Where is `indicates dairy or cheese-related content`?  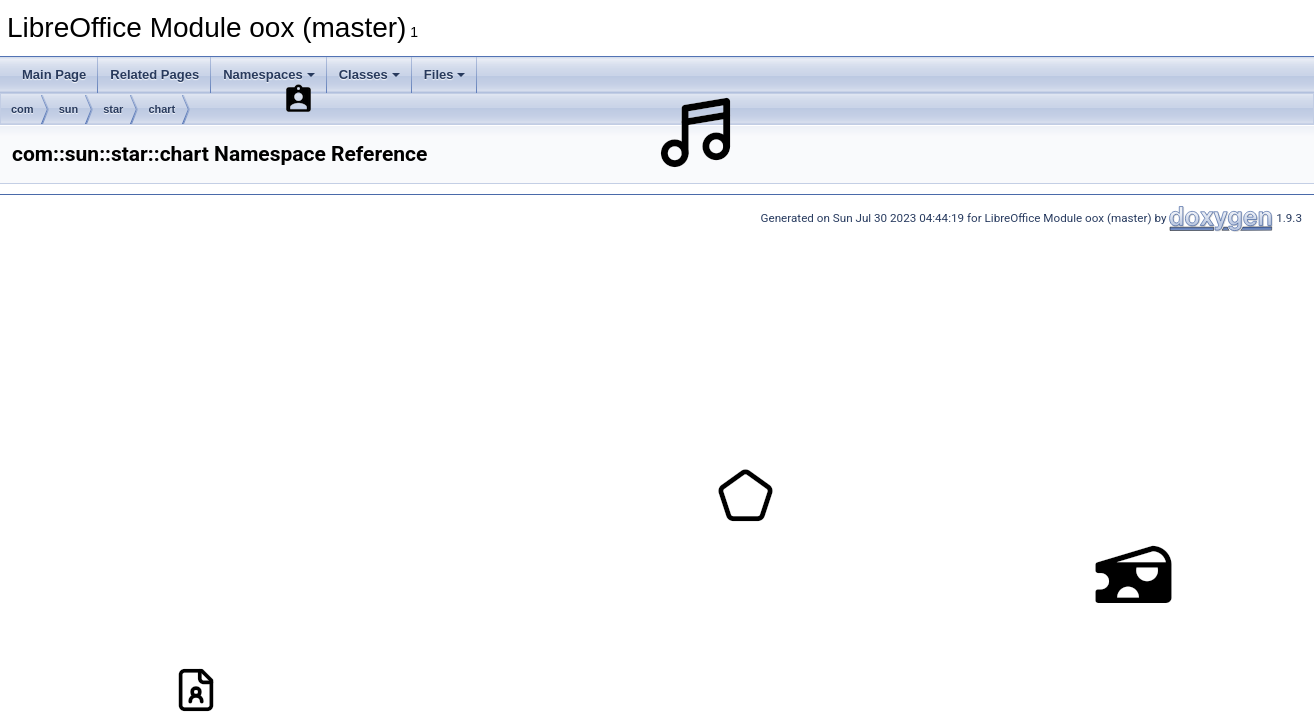 indicates dairy or cheese-related content is located at coordinates (1133, 578).